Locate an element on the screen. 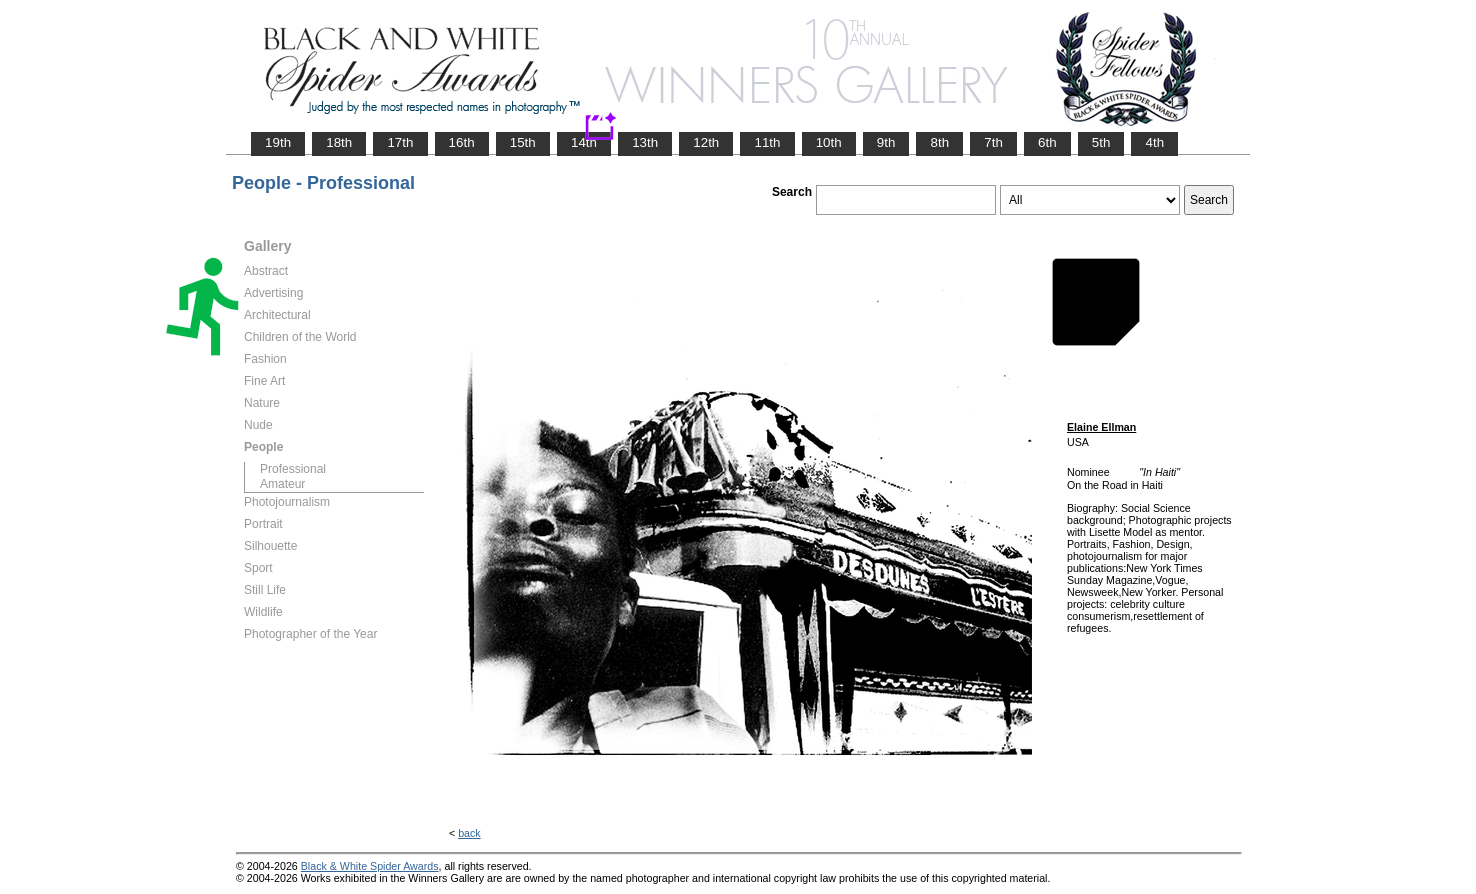  generate video content using AI is located at coordinates (599, 127).